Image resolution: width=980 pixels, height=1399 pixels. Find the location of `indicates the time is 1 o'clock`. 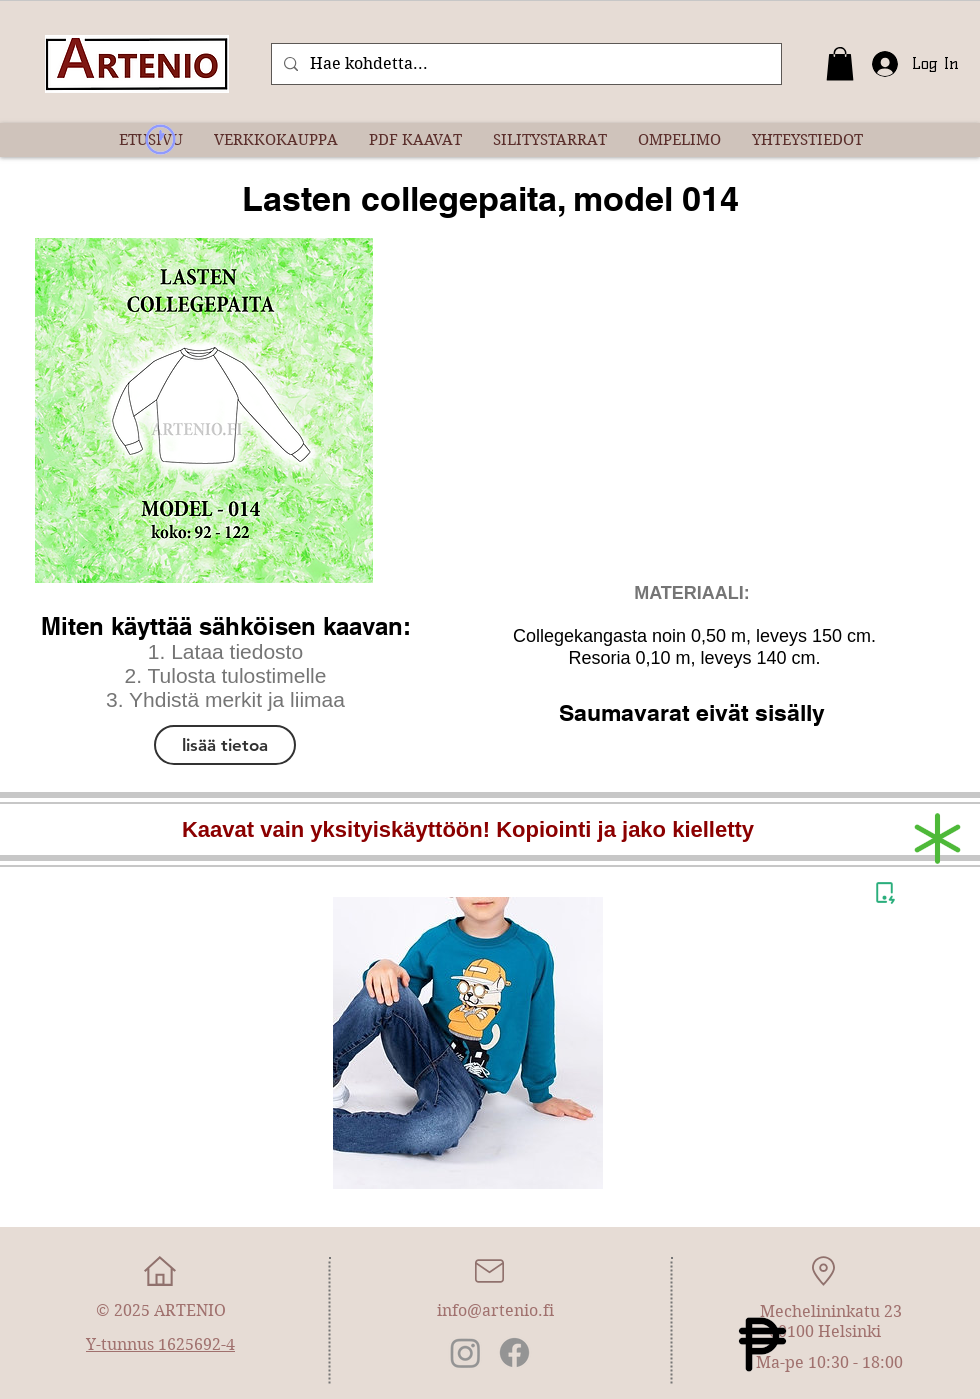

indicates the time is 1 o'clock is located at coordinates (160, 139).